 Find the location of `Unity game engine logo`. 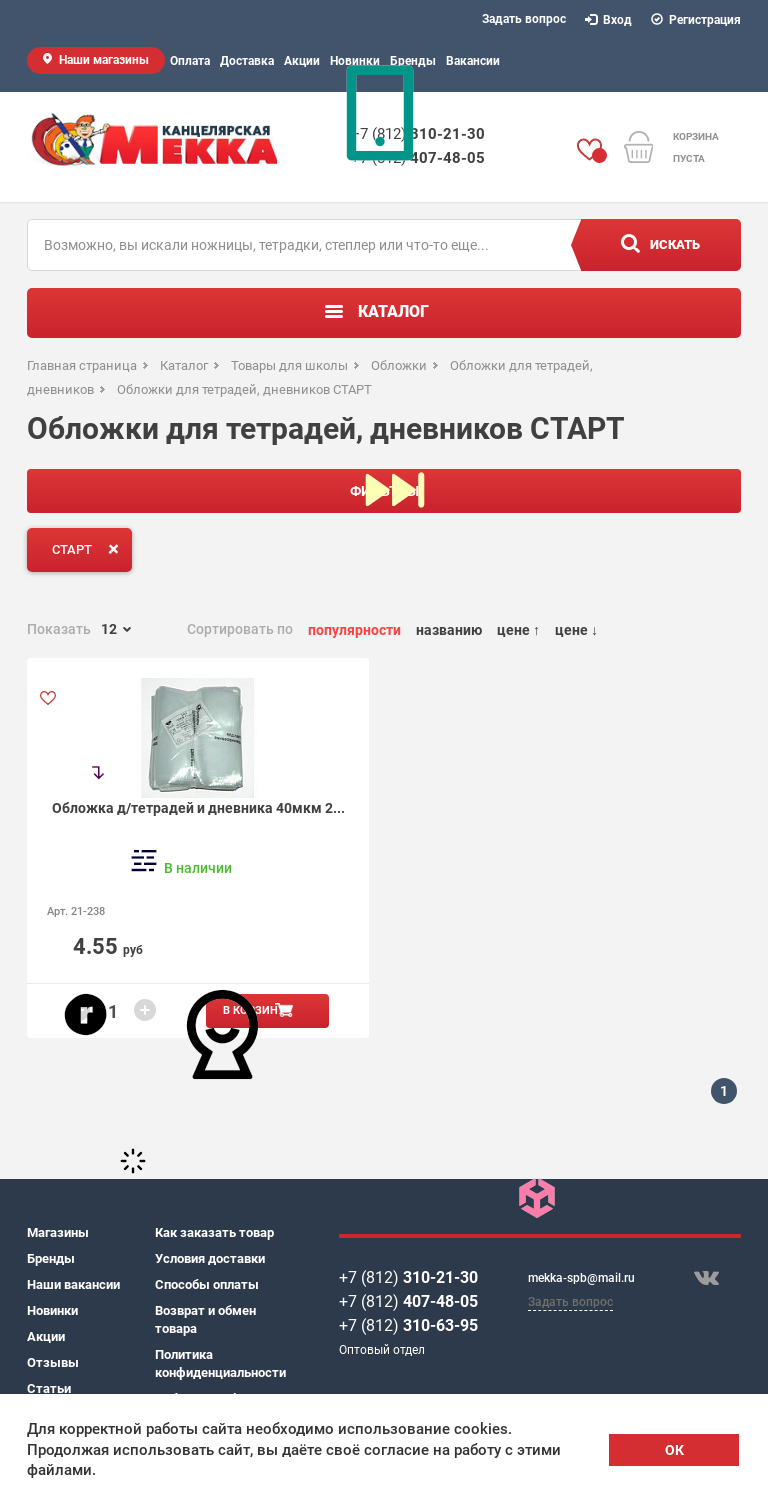

Unity game engine logo is located at coordinates (537, 1198).